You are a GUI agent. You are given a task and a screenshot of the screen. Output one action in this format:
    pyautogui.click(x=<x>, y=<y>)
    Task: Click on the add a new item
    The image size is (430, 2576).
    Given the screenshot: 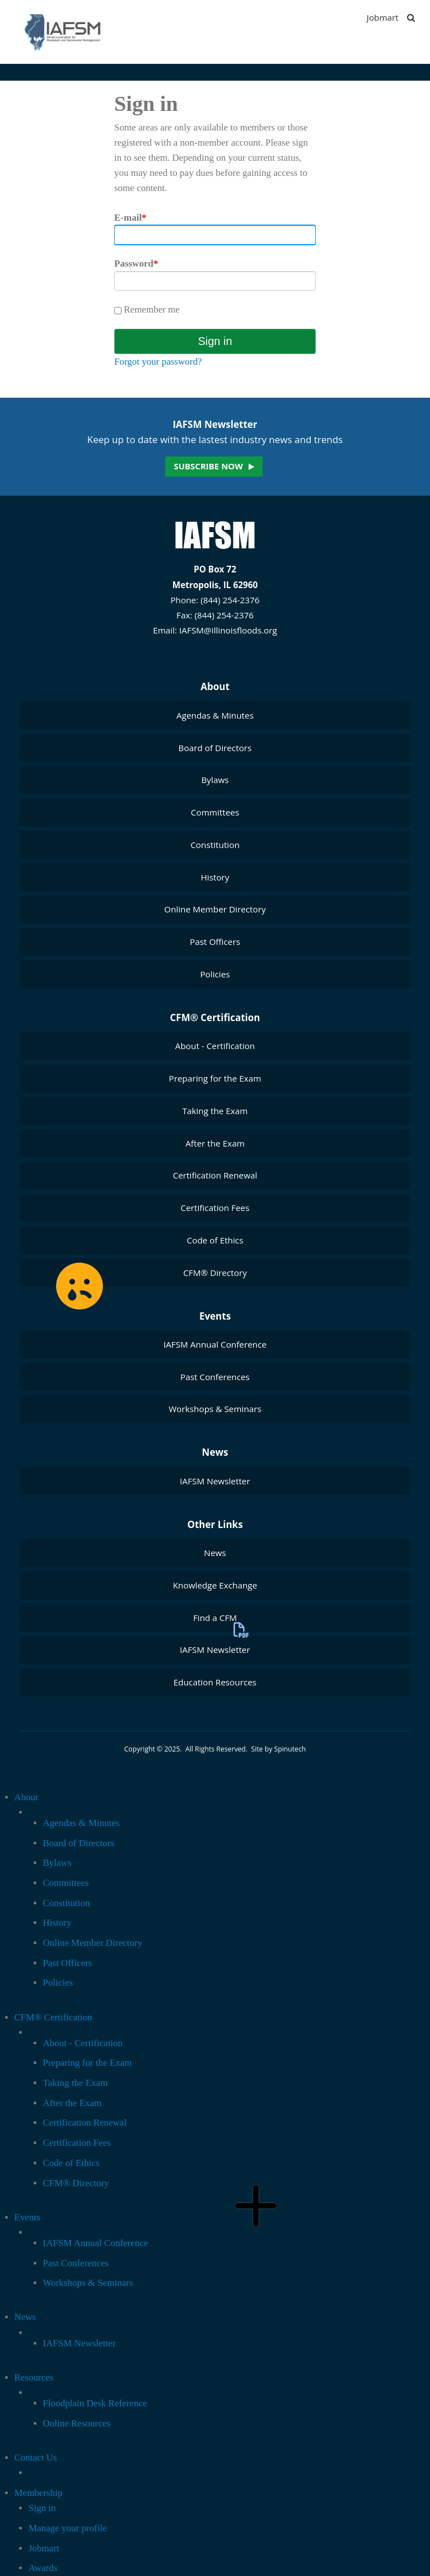 What is the action you would take?
    pyautogui.click(x=256, y=2206)
    